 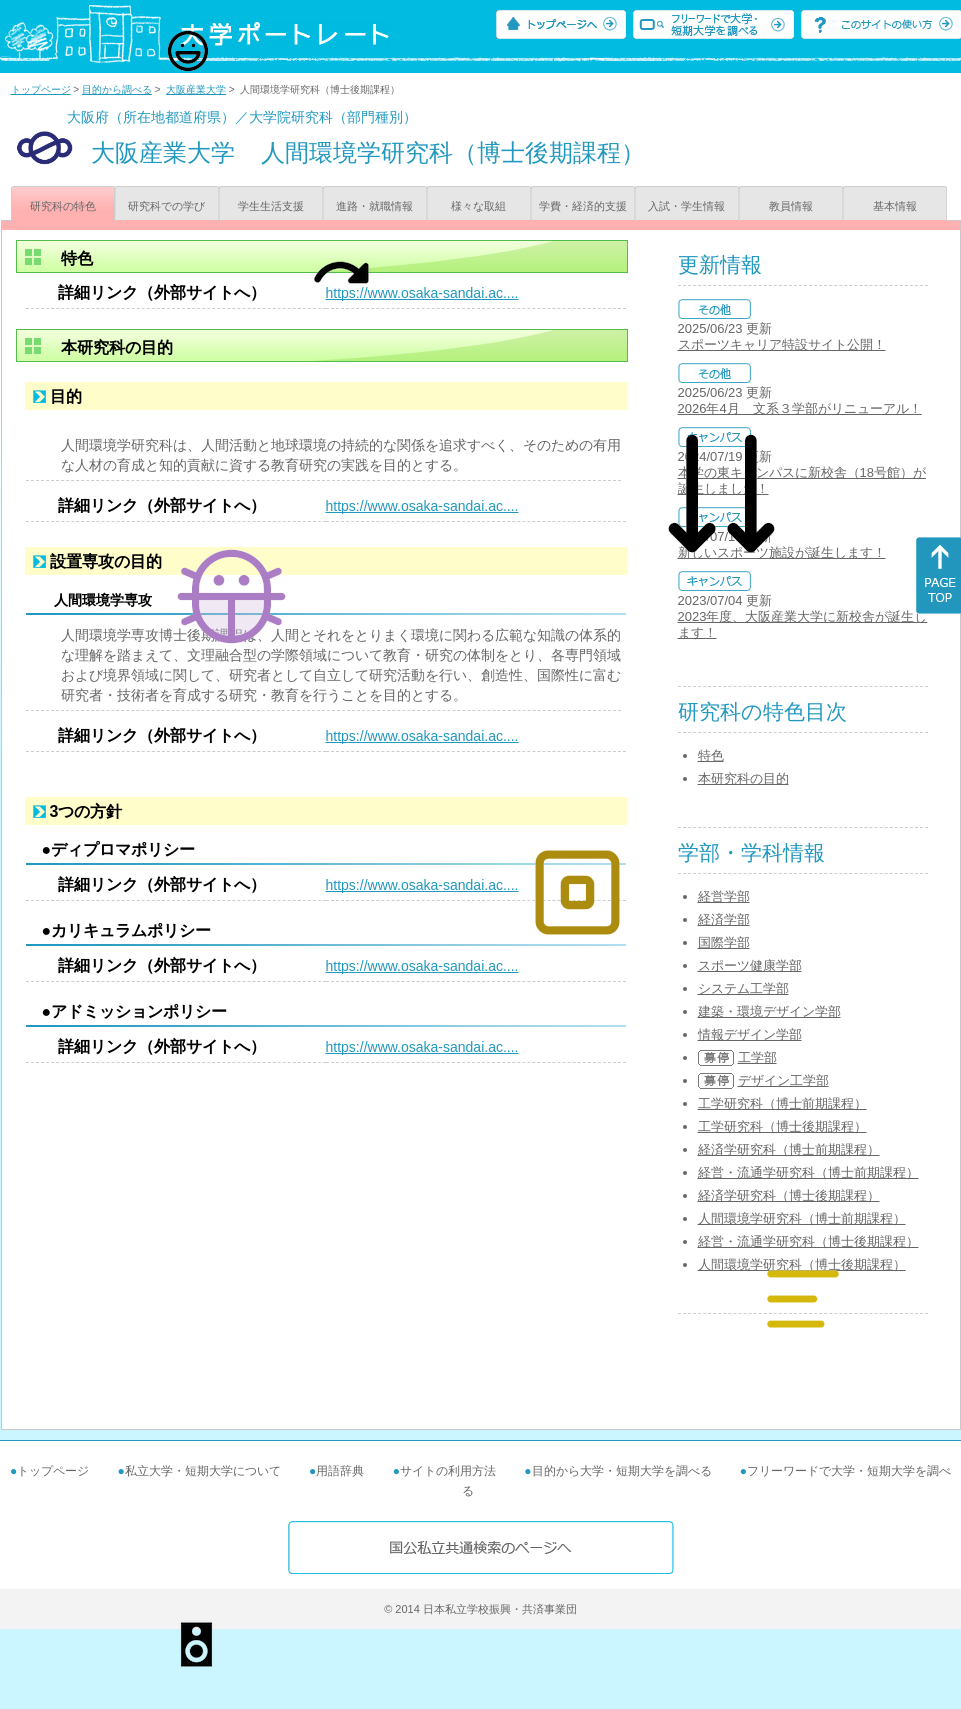 I want to click on align text to the start of the line, so click(x=803, y=1299).